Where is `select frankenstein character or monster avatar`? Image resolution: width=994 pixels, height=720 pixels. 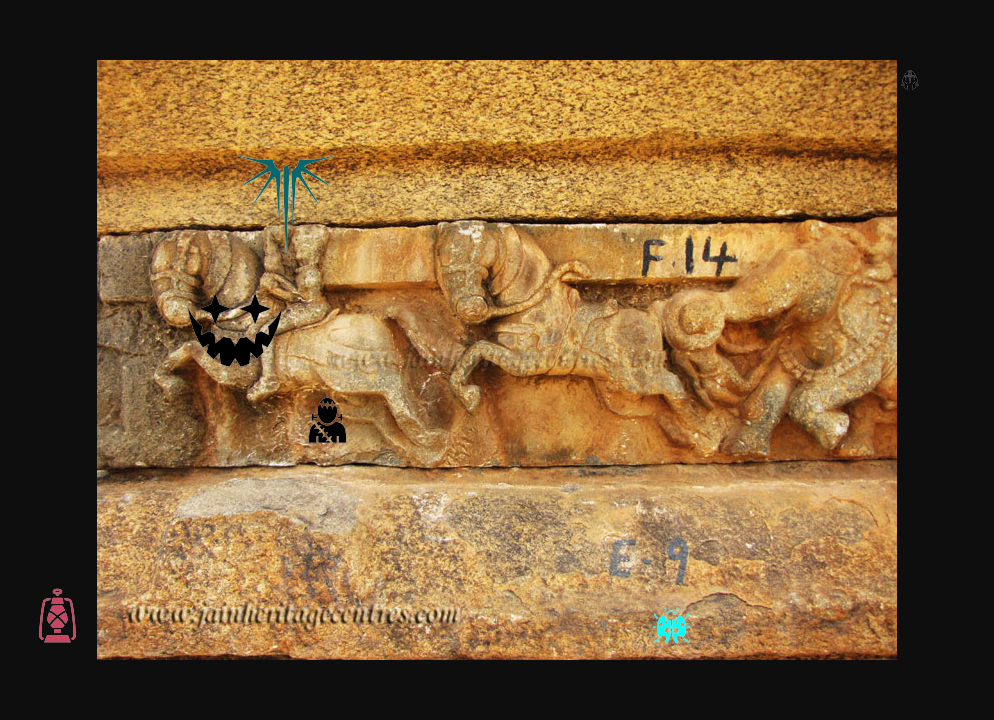 select frankenstein character or monster avatar is located at coordinates (327, 420).